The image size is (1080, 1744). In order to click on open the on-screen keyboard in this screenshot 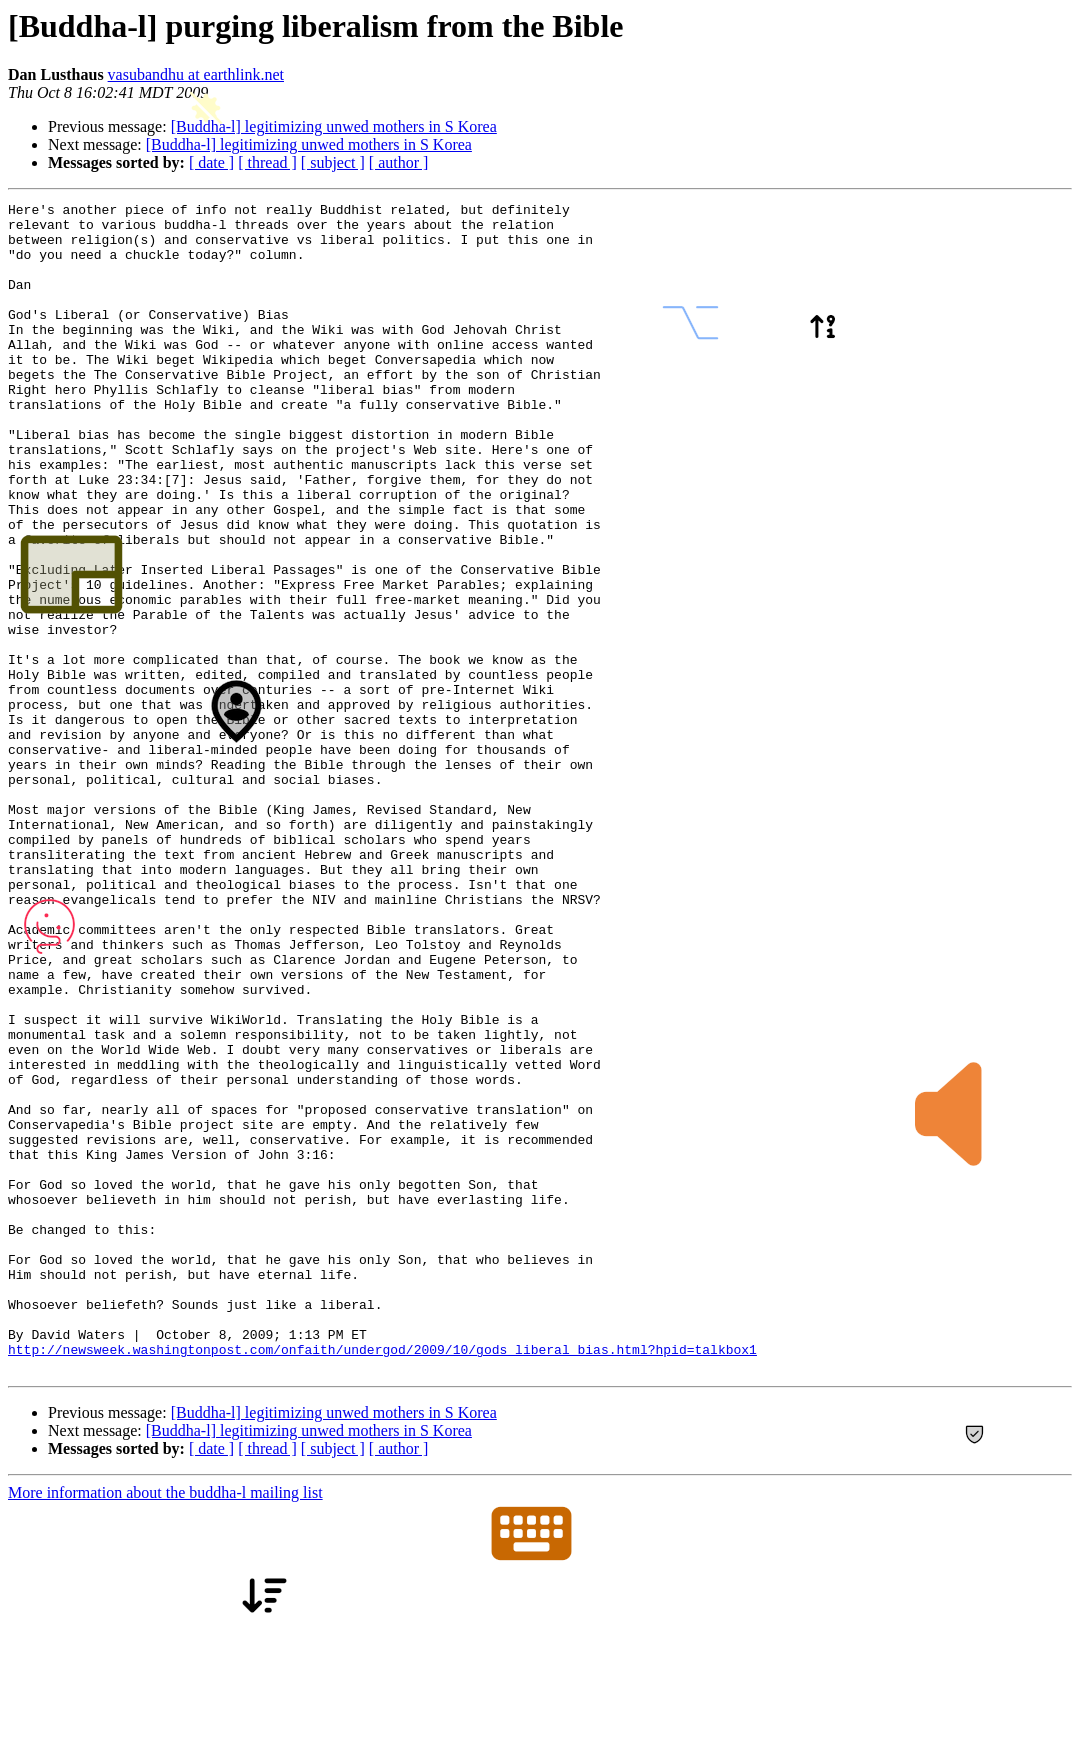, I will do `click(531, 1533)`.